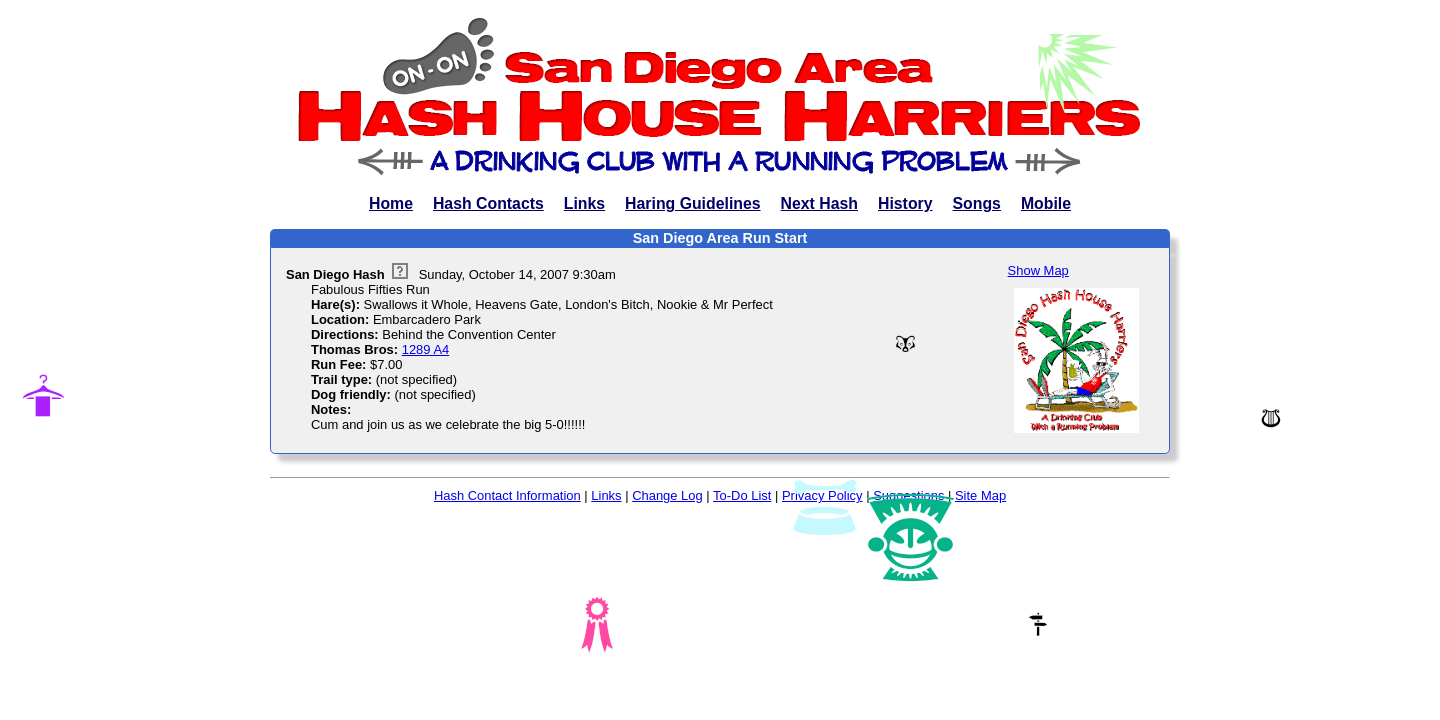 The image size is (1440, 720). I want to click on decorative tribal or aztec-themed game badge, so click(910, 537).